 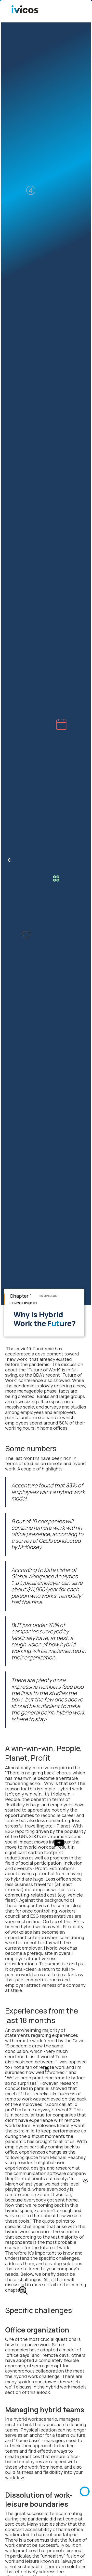 I want to click on indicates face mask required or health safety guidelines, so click(x=85, y=2181).